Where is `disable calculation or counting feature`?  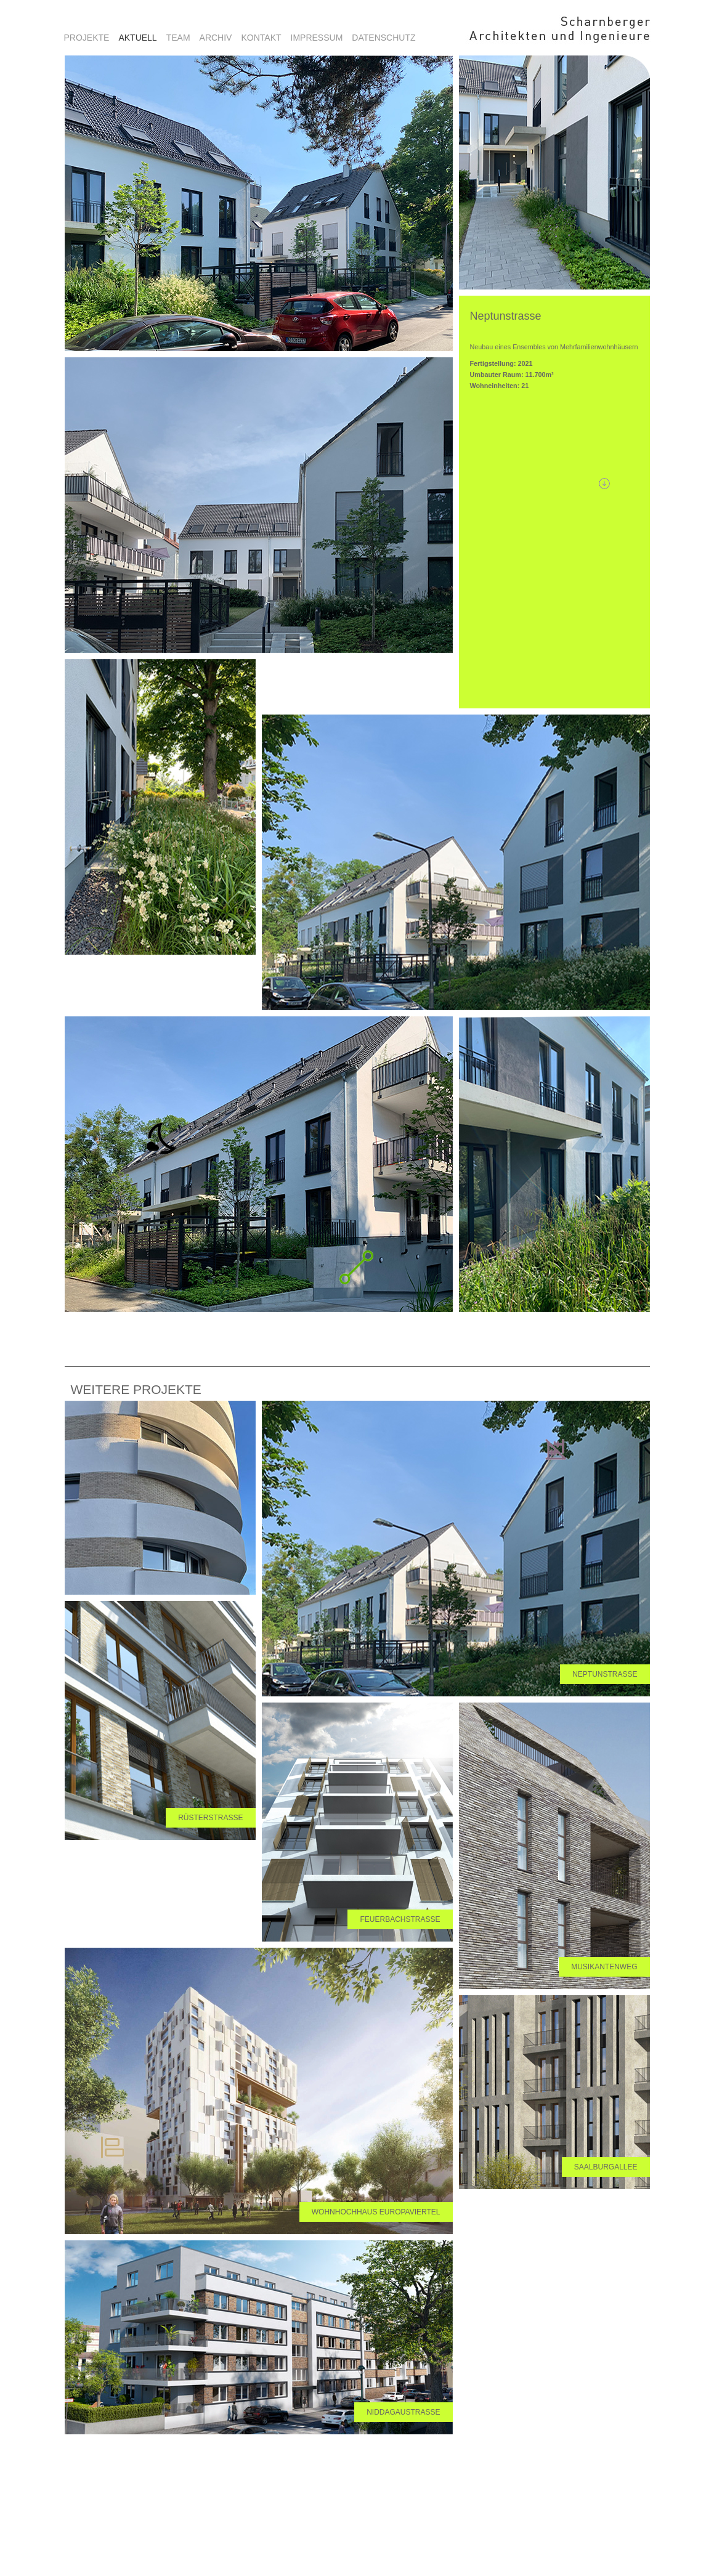 disable calculation or counting feature is located at coordinates (556, 1449).